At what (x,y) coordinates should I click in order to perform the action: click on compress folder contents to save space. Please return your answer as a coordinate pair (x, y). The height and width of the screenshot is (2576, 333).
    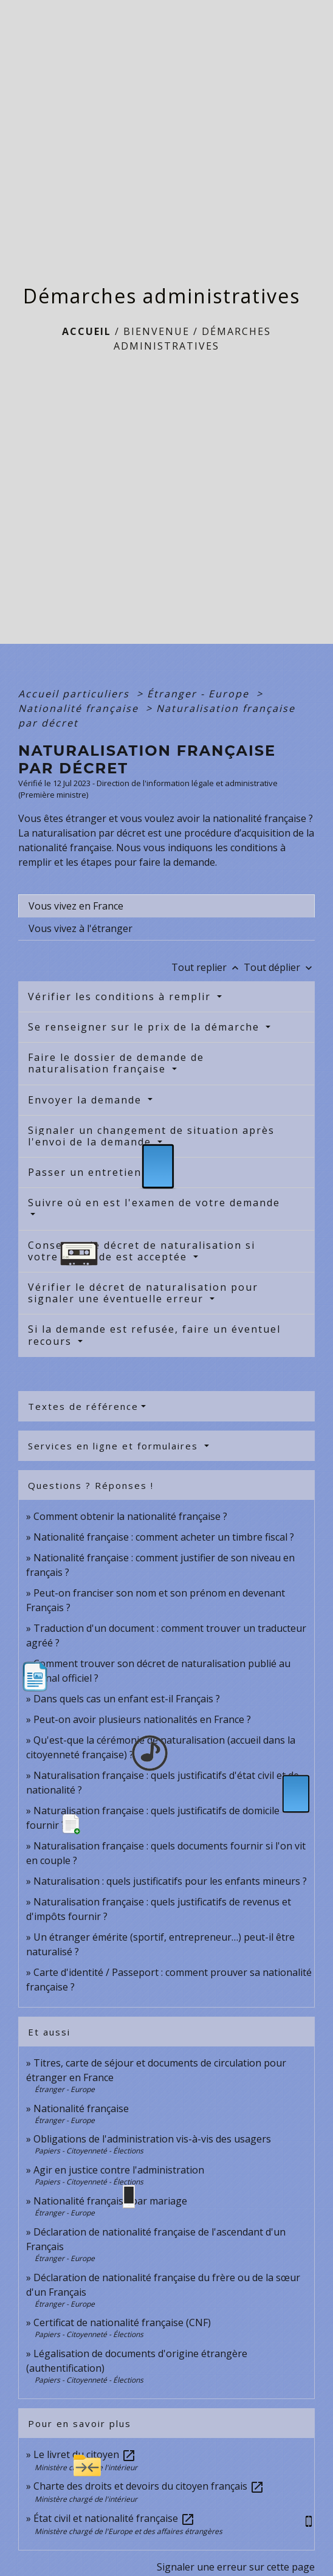
    Looking at the image, I should click on (87, 2466).